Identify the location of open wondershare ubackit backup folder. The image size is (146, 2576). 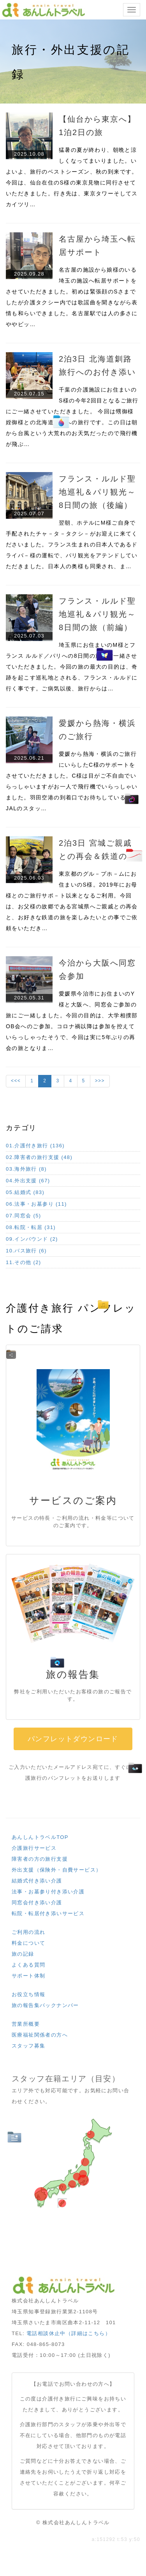
(104, 655).